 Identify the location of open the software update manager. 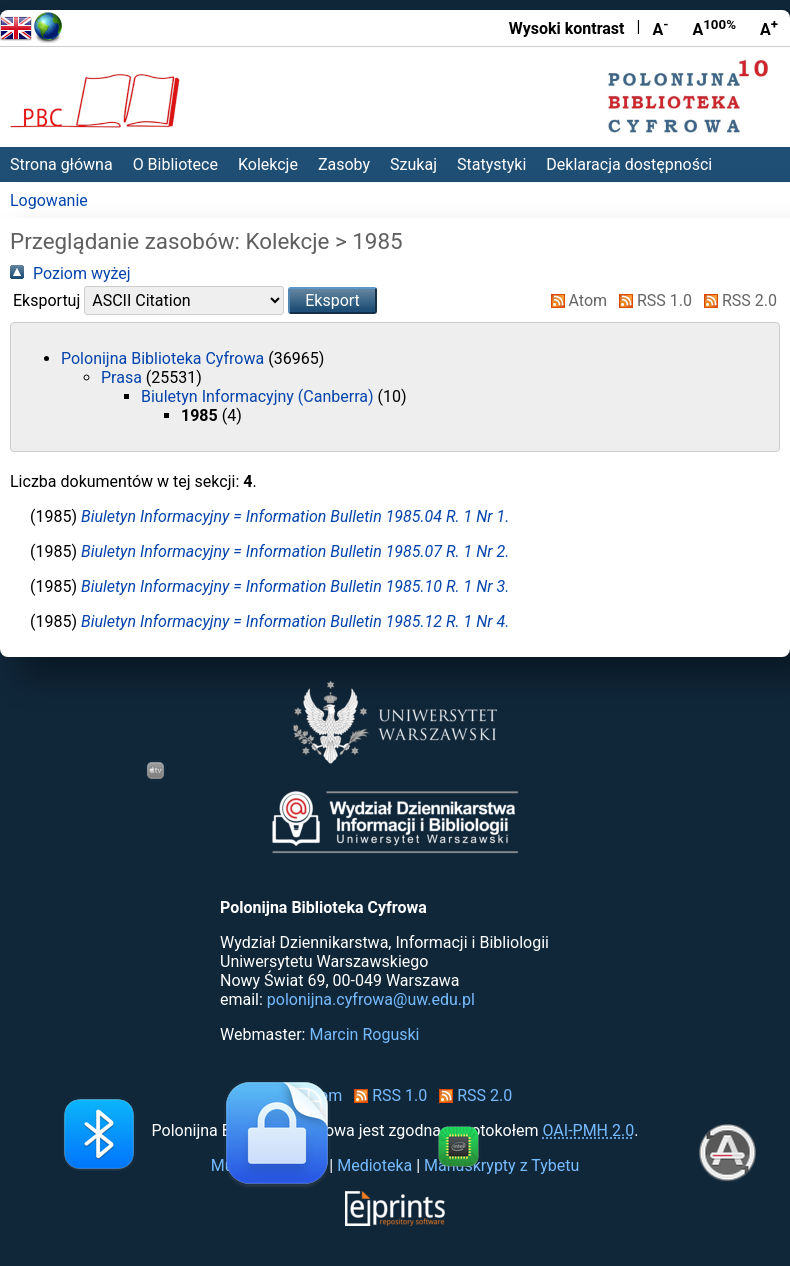
(727, 1152).